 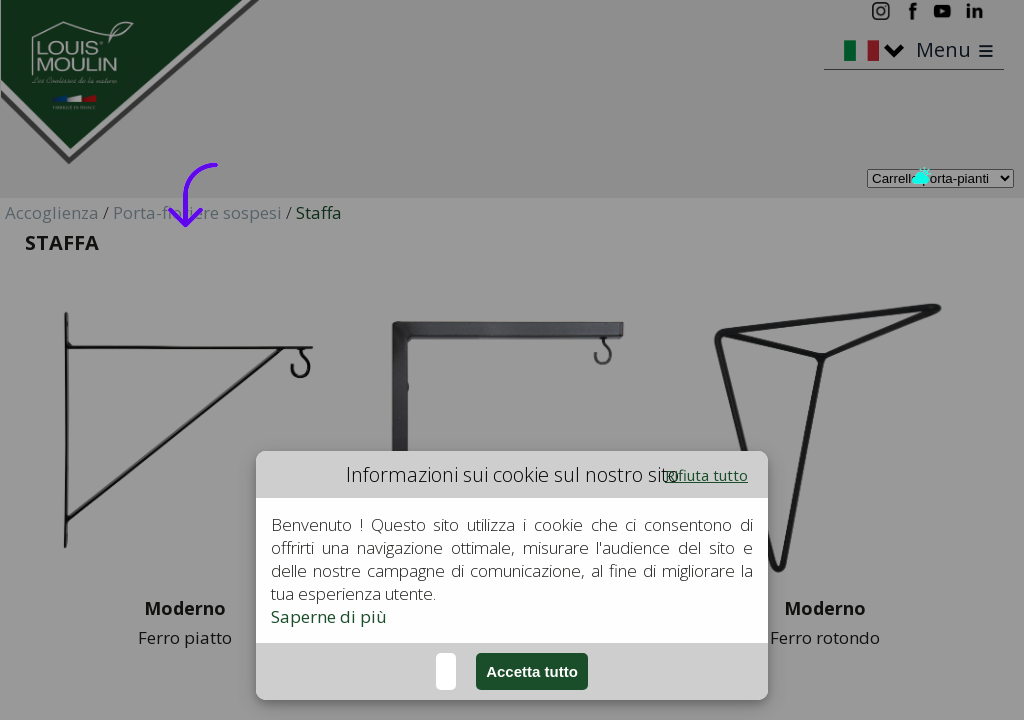 What do you see at coordinates (921, 175) in the screenshot?
I see `indicates partly cloudy weather conditions` at bounding box center [921, 175].